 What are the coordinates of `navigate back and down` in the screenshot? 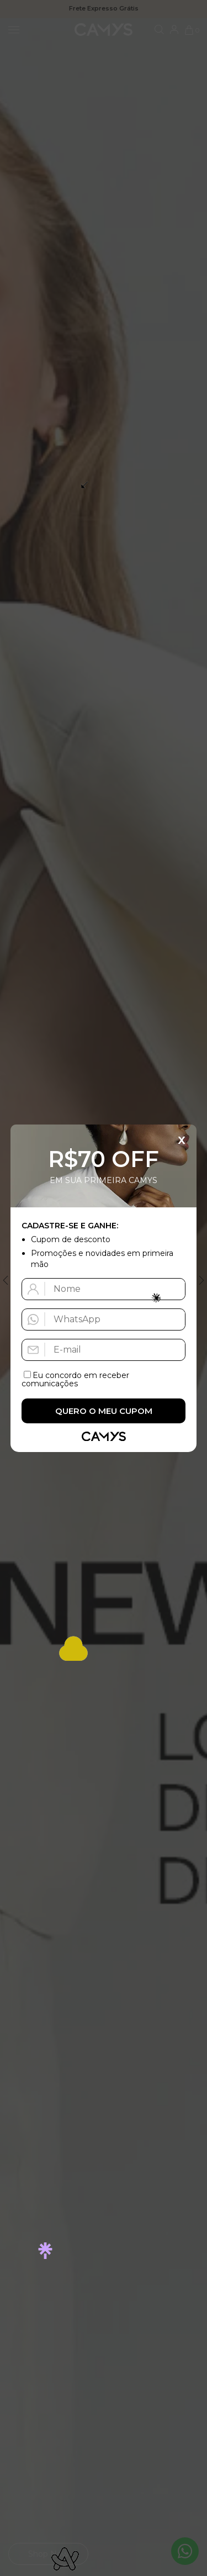 It's located at (84, 485).